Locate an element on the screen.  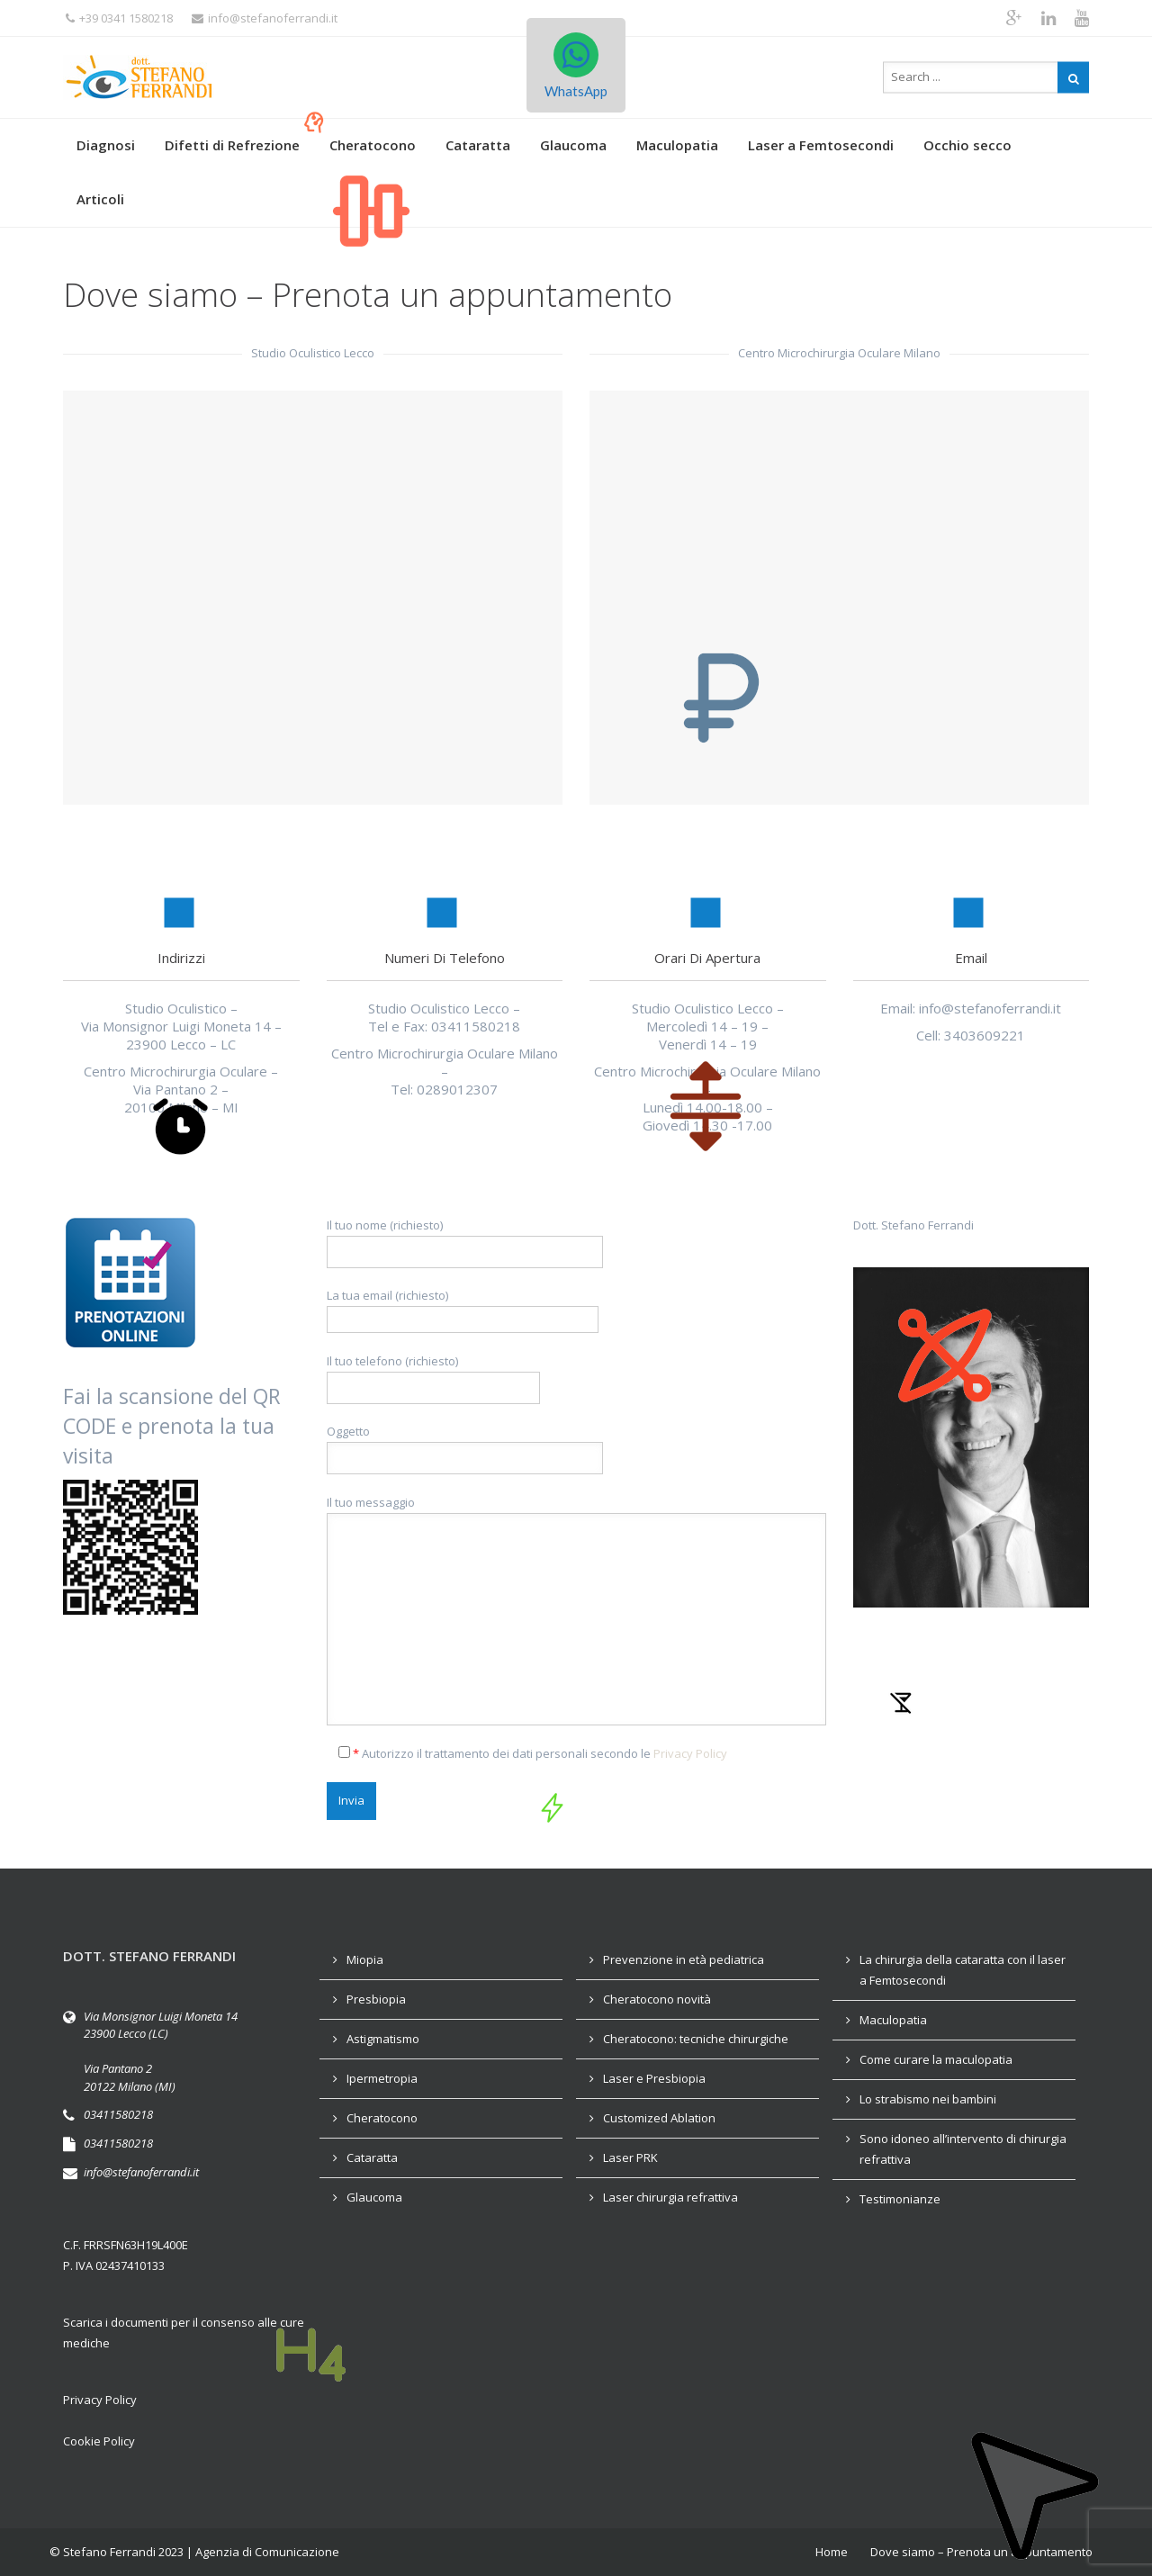
tap to navigate to destination is located at coordinates (1025, 2486).